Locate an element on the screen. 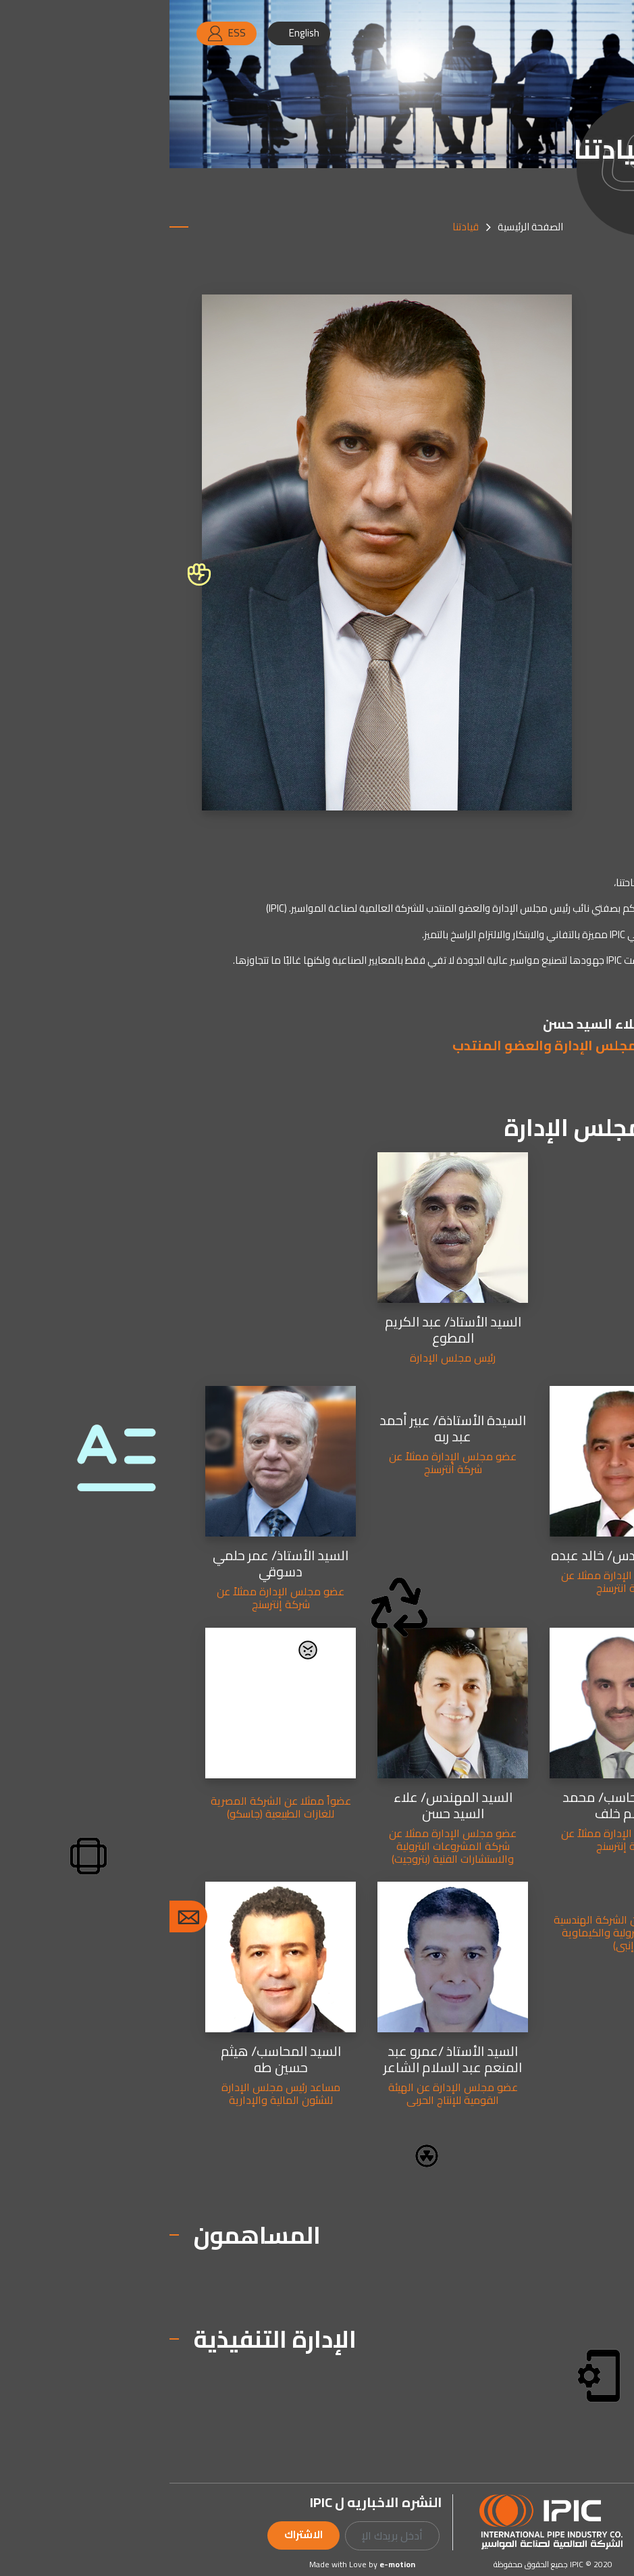 The height and width of the screenshot is (2576, 634). configure device connection settings is located at coordinates (598, 2375).